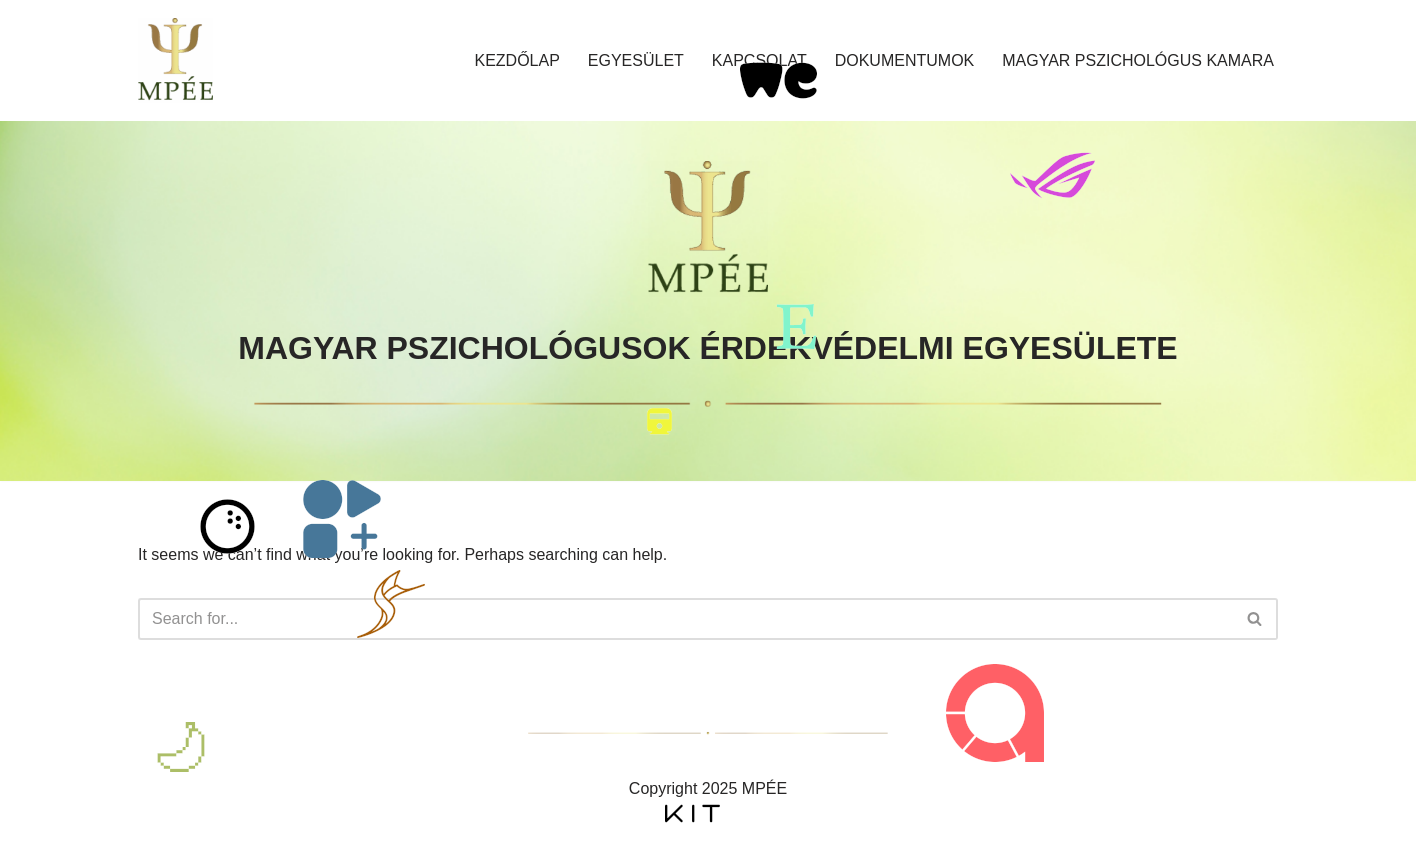 The width and height of the screenshot is (1416, 861). Describe the element at coordinates (391, 604) in the screenshot. I see `sailfish os logo` at that location.